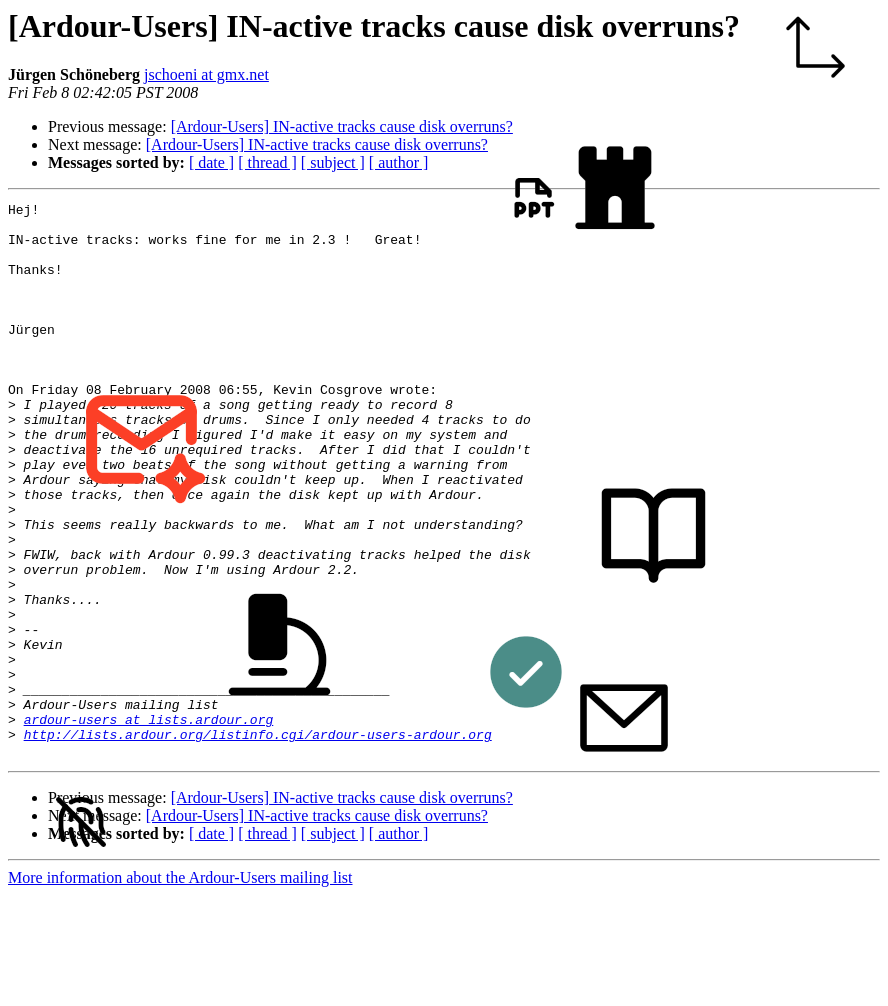 The image size is (888, 1006). What do you see at coordinates (813, 46) in the screenshot?
I see `vector path or directional control point` at bounding box center [813, 46].